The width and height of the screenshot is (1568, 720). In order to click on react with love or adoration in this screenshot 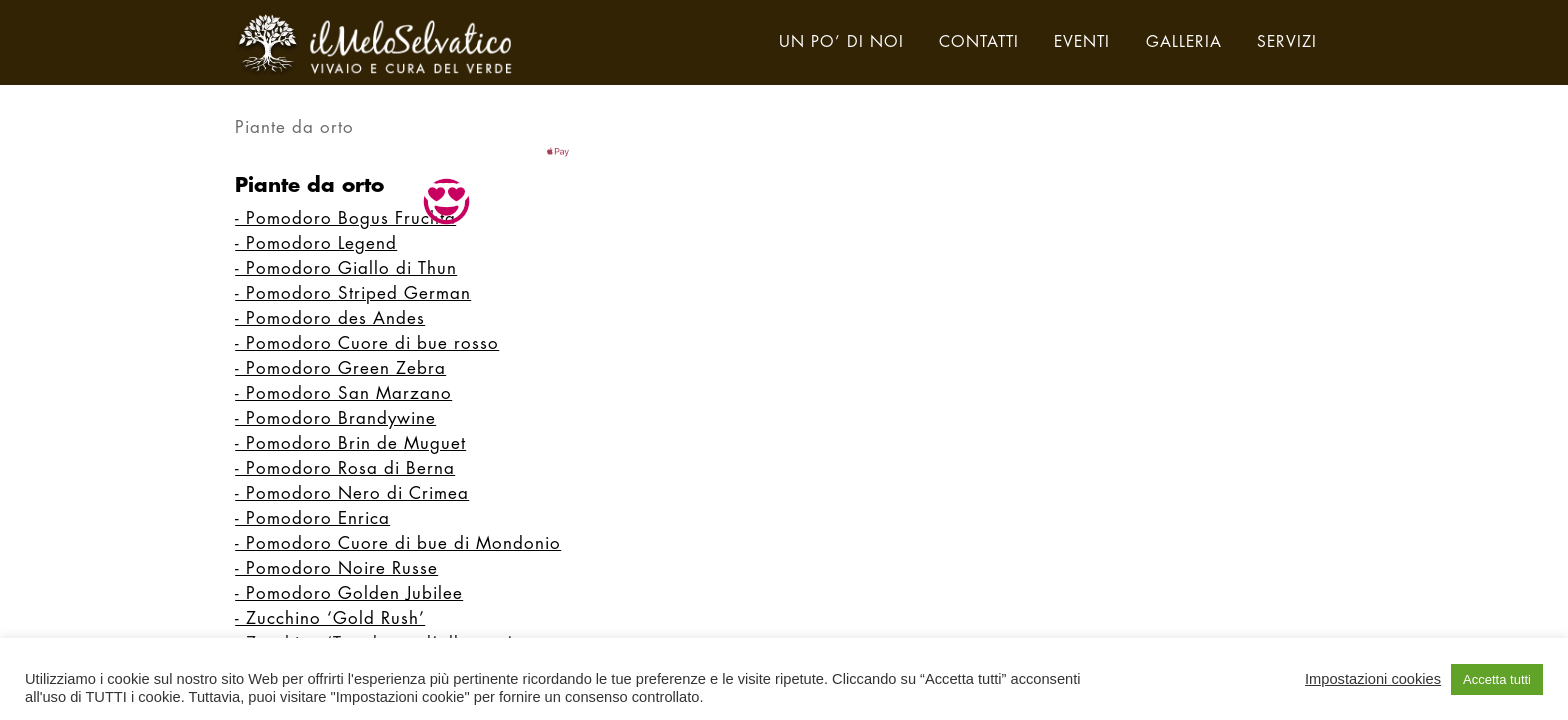, I will do `click(446, 201)`.